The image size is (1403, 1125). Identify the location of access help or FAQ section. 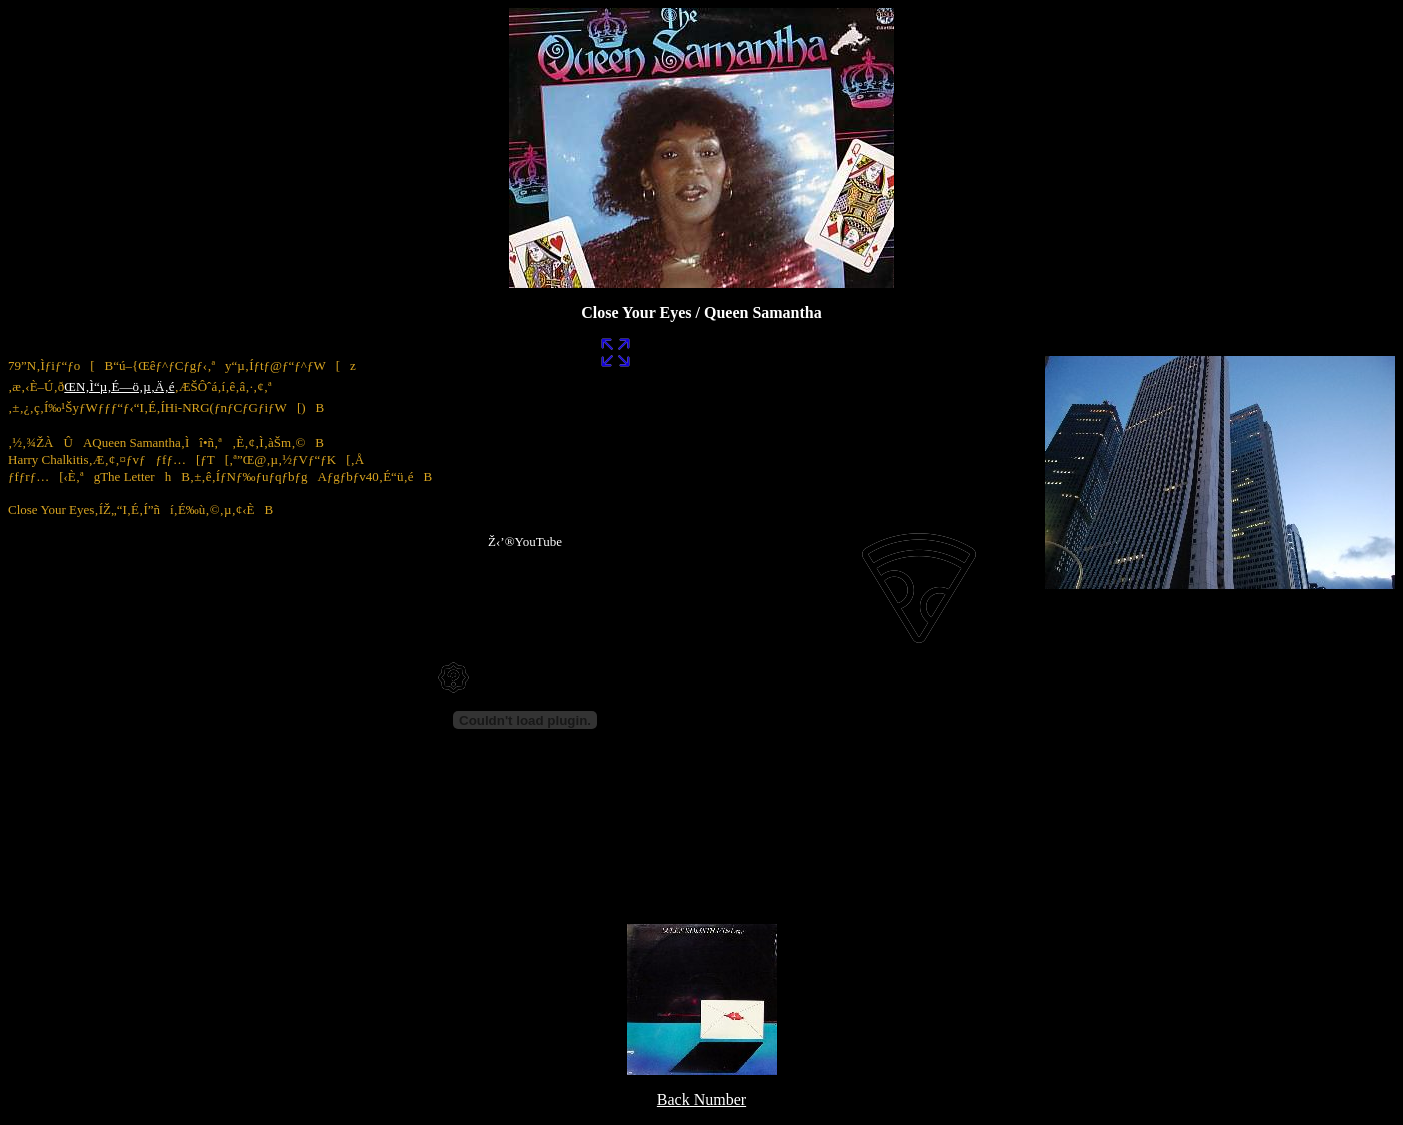
(453, 677).